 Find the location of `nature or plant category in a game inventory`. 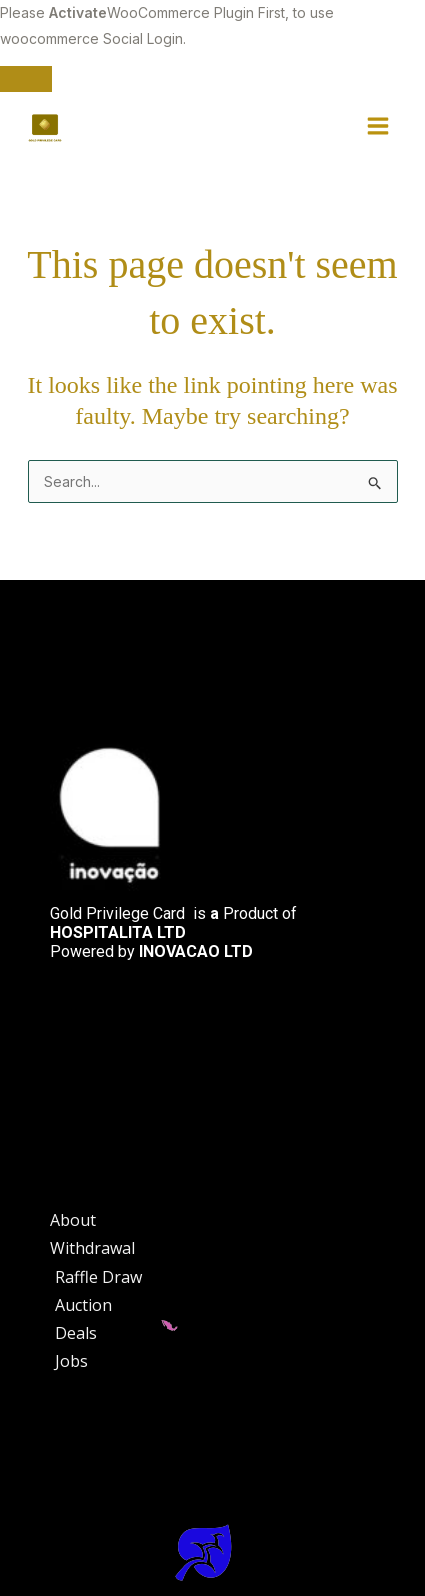

nature or plant category in a game inventory is located at coordinates (203, 1552).